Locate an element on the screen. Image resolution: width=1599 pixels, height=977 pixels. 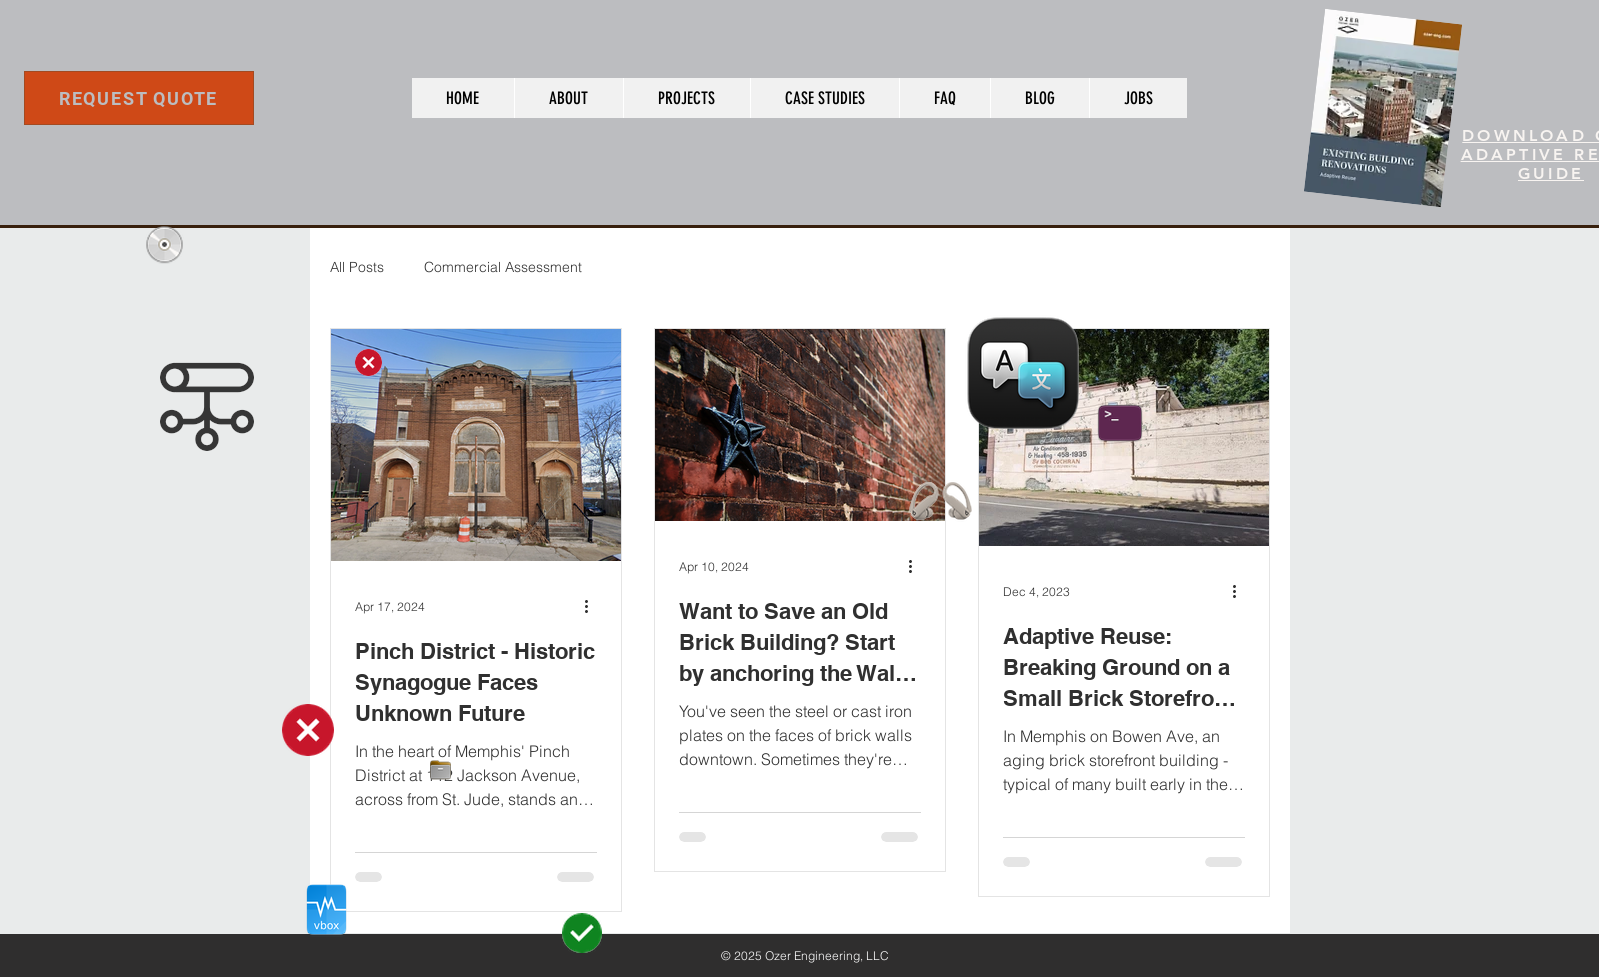
open file manager application is located at coordinates (440, 769).